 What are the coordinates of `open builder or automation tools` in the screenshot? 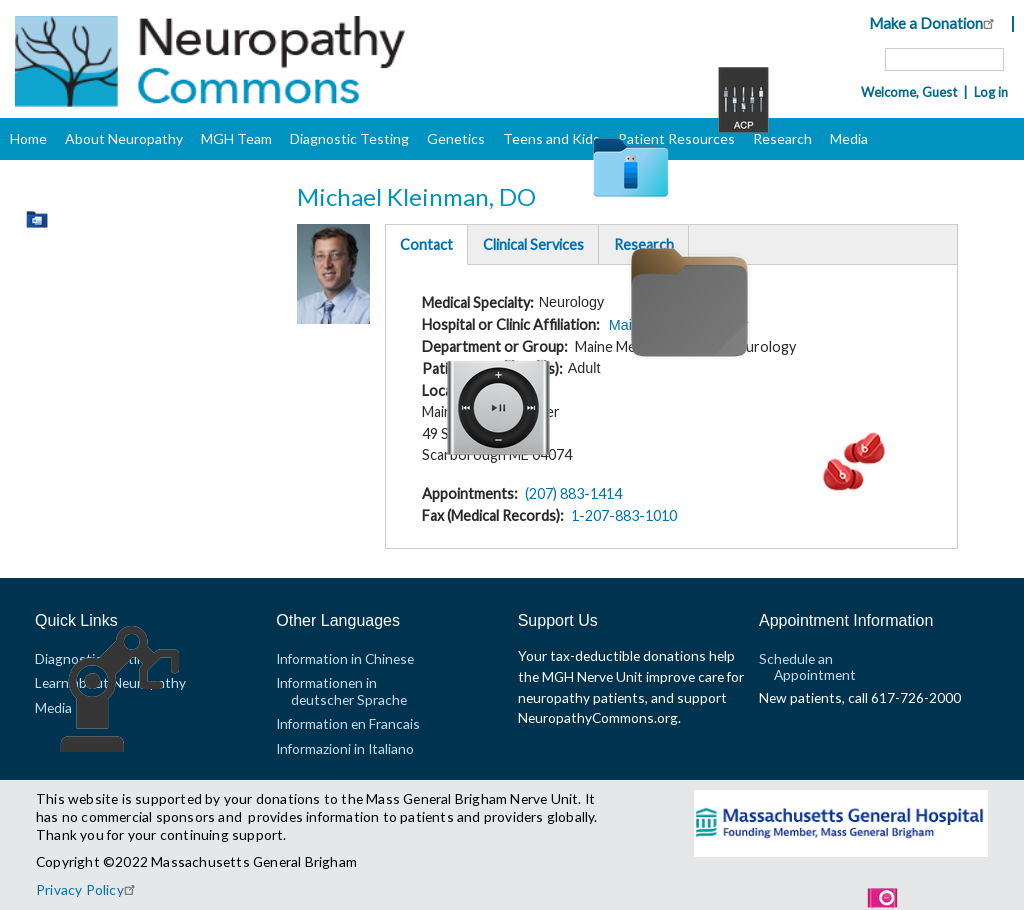 It's located at (116, 689).